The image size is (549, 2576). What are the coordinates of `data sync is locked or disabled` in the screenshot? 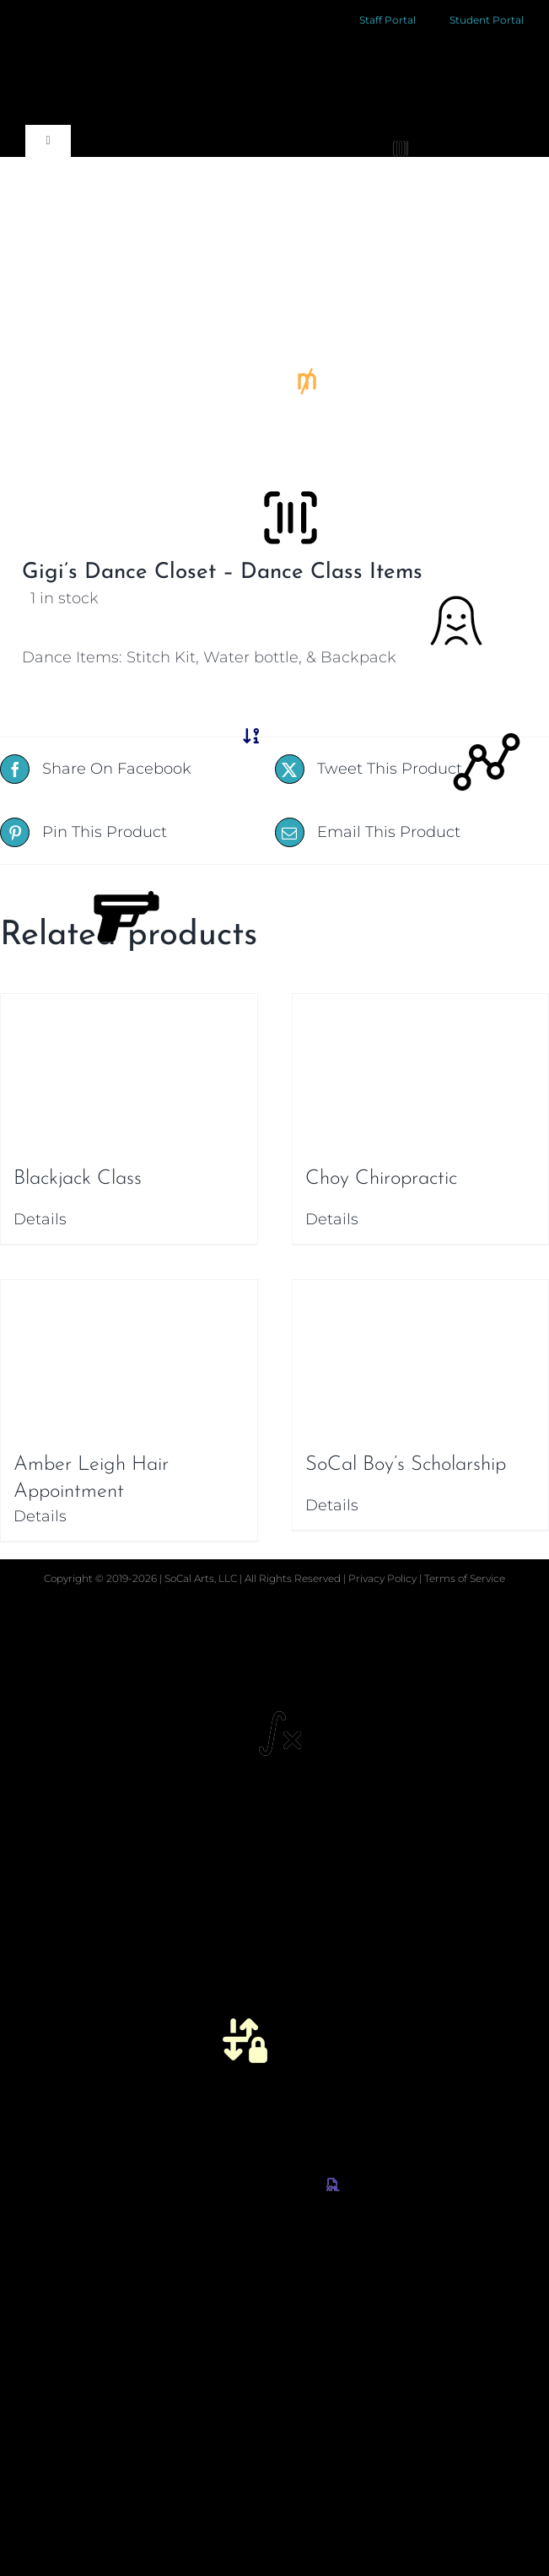 It's located at (244, 2039).